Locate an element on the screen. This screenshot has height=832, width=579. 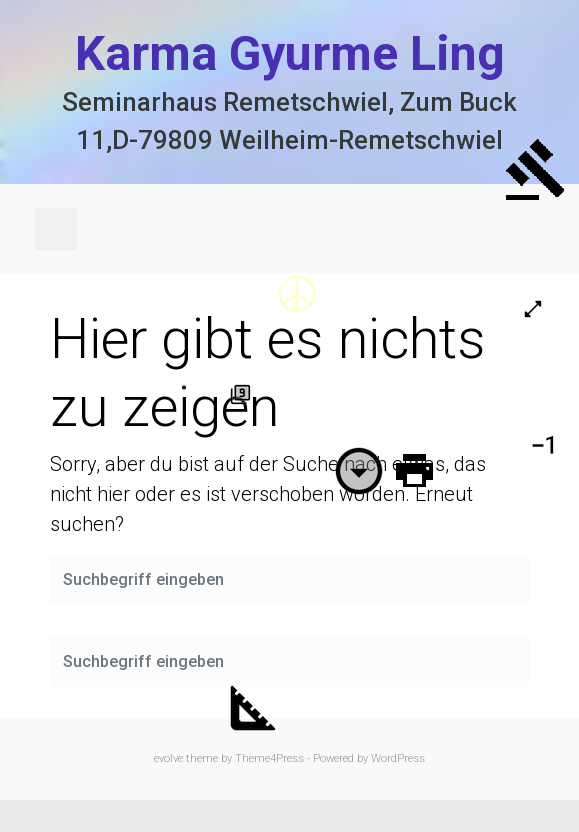
decrease exposure by one stop in photo editing is located at coordinates (543, 445).